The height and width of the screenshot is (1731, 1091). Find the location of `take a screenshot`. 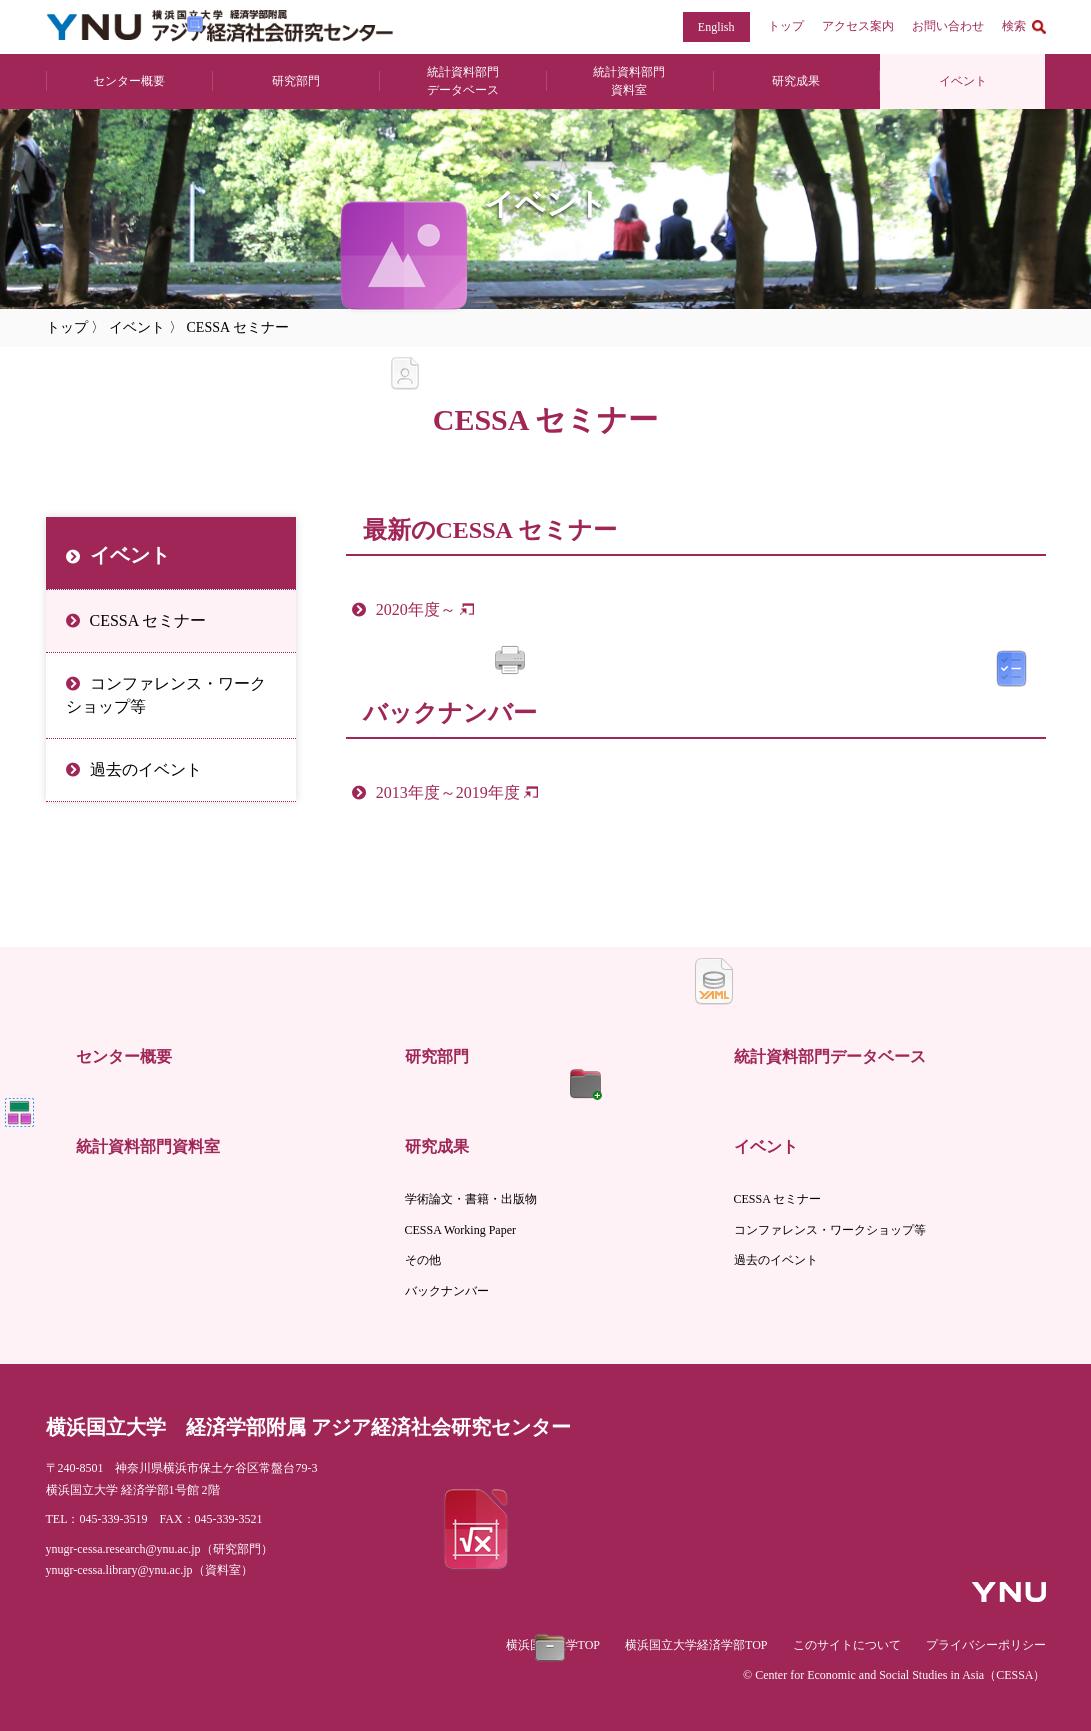

take a screenshot is located at coordinates (195, 24).